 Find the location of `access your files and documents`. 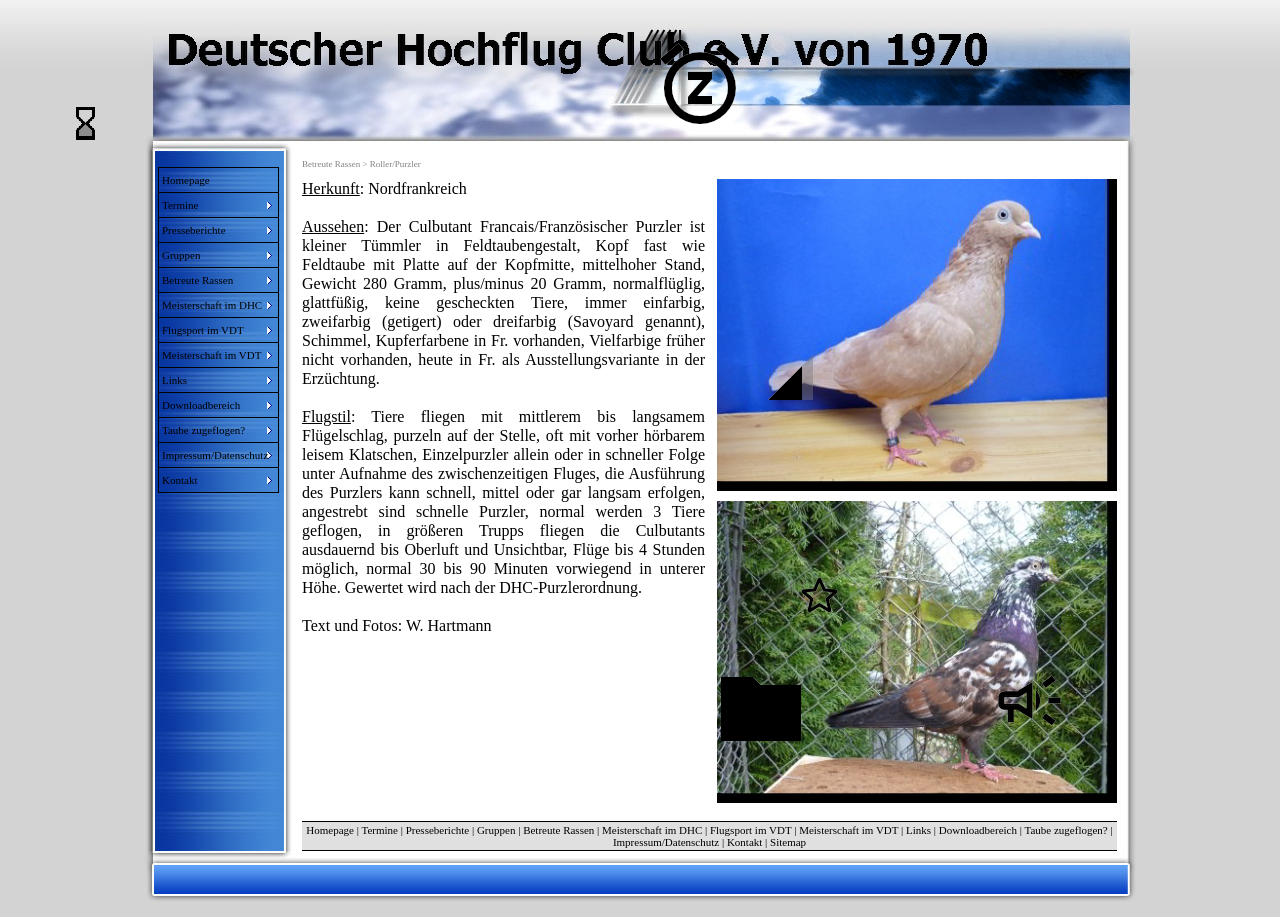

access your files and documents is located at coordinates (761, 709).